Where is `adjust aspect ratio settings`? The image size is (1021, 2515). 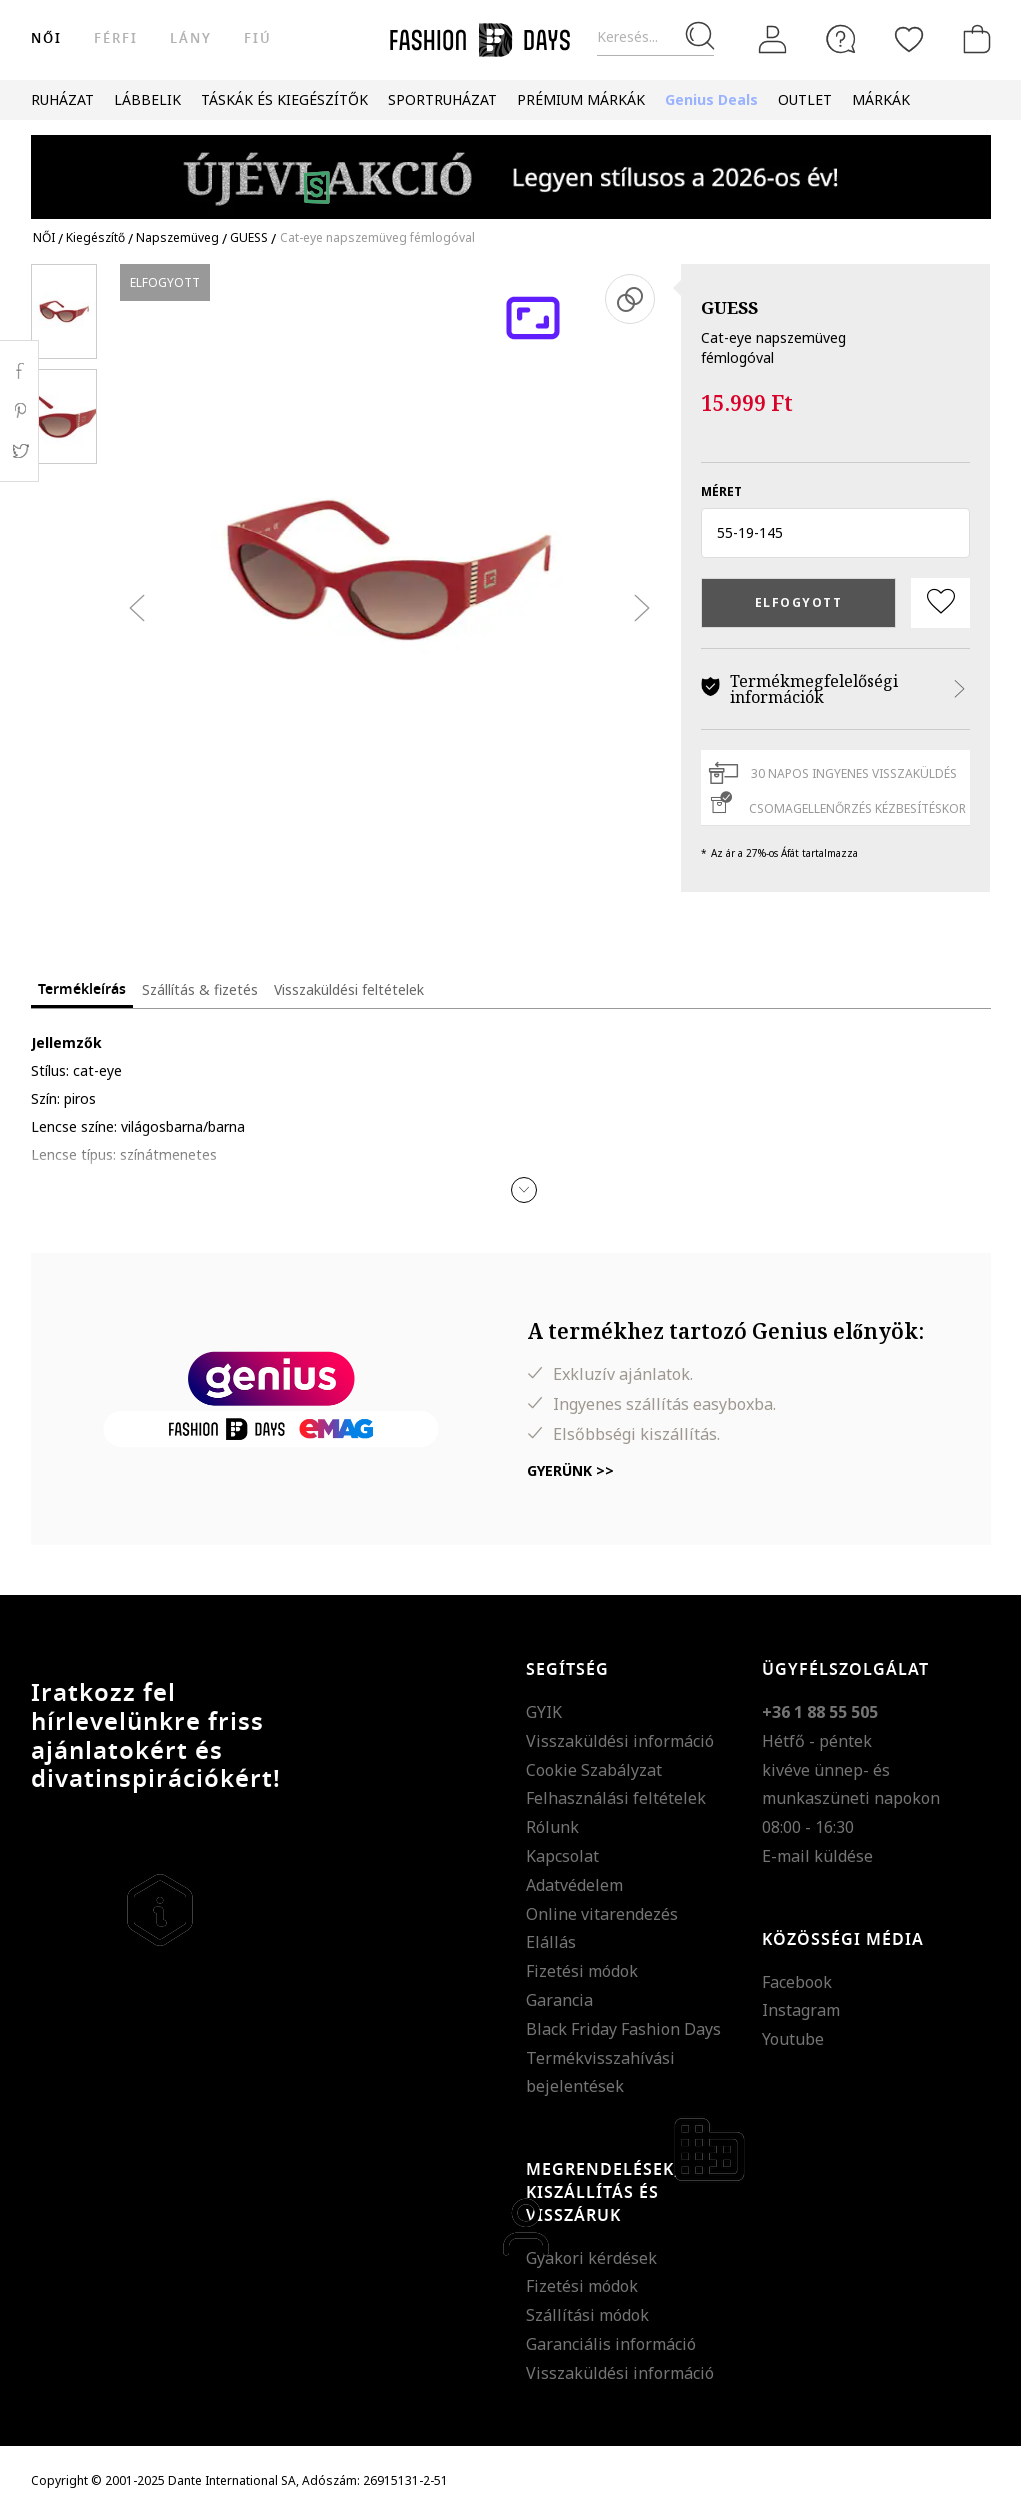
adjust aspect ratio settings is located at coordinates (533, 318).